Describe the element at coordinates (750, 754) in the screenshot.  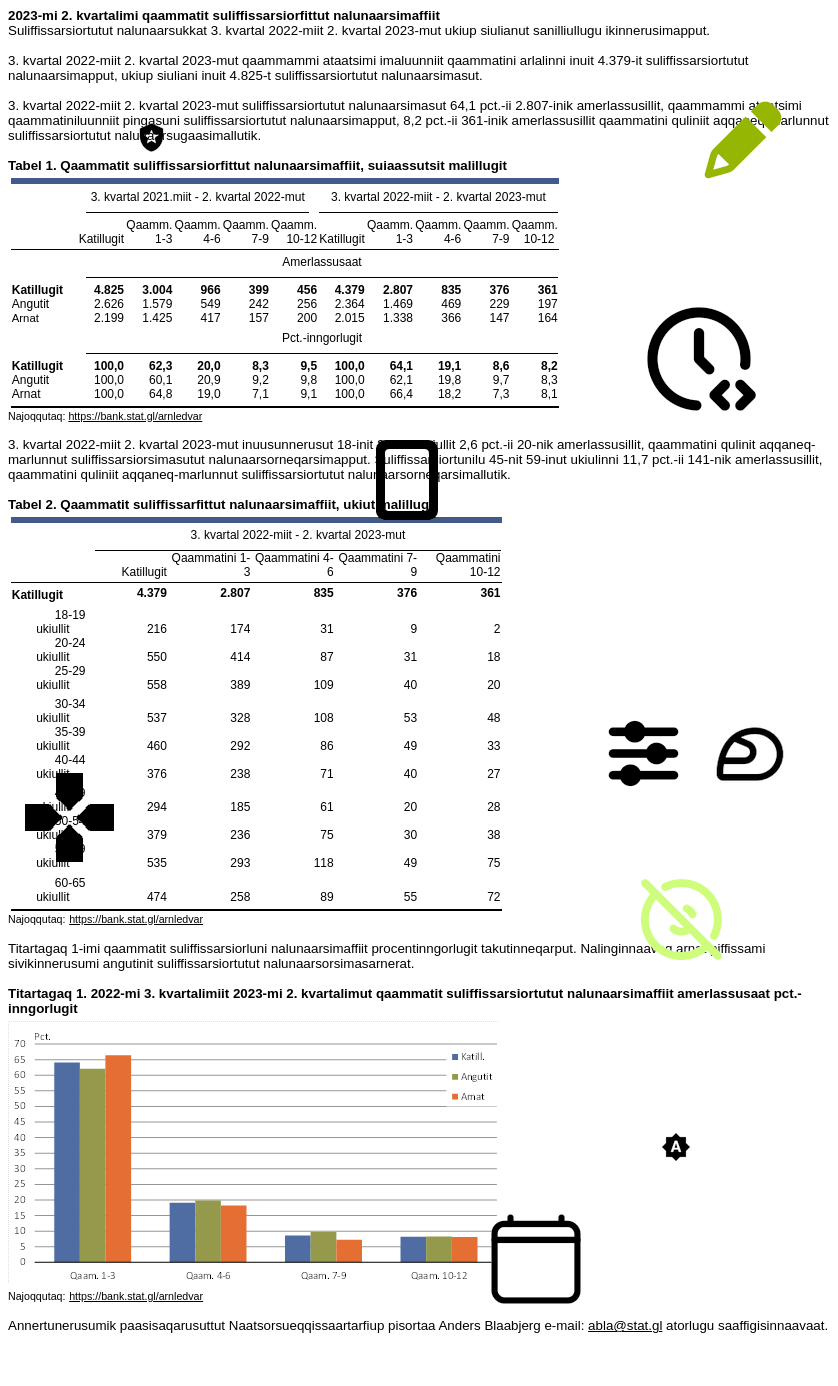
I see `access motorsports or racing content` at that location.